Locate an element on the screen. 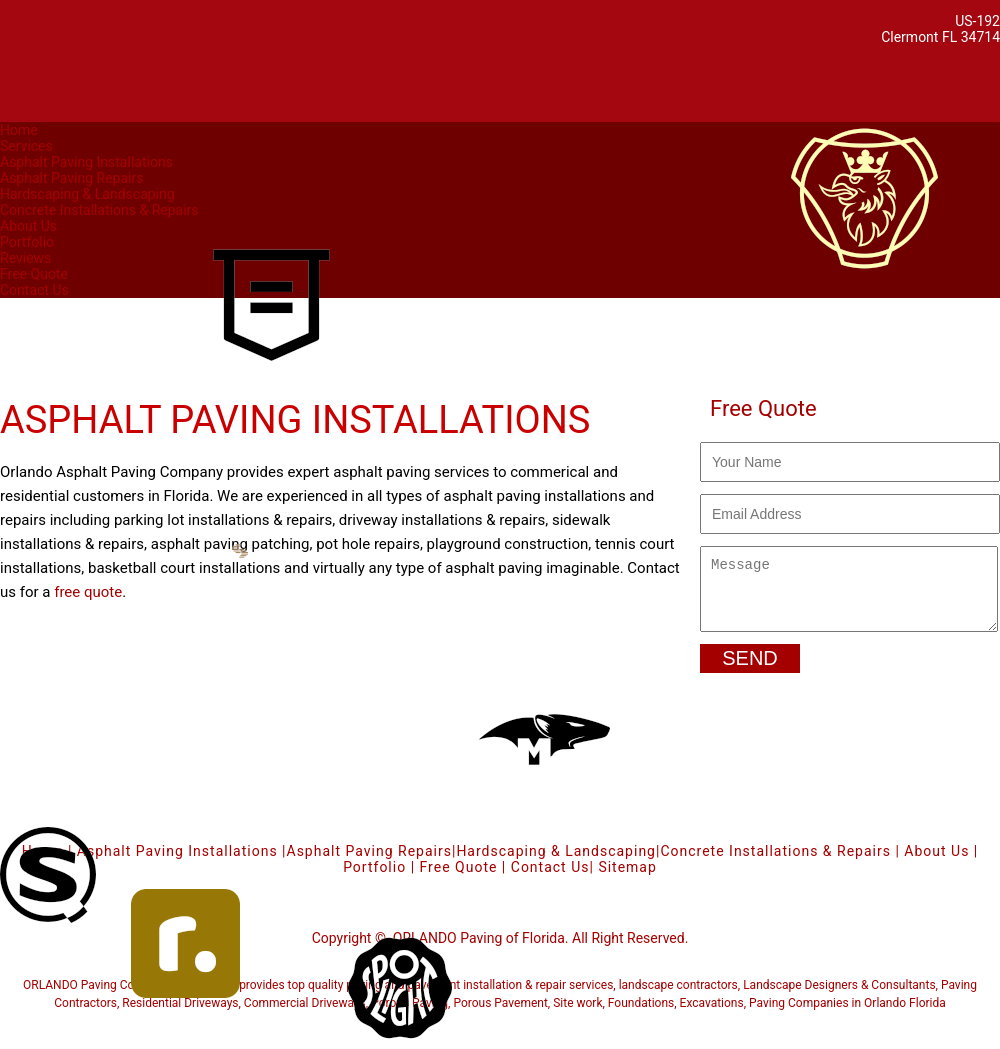 Image resolution: width=1000 pixels, height=1049 pixels. scania brand logo is located at coordinates (864, 198).